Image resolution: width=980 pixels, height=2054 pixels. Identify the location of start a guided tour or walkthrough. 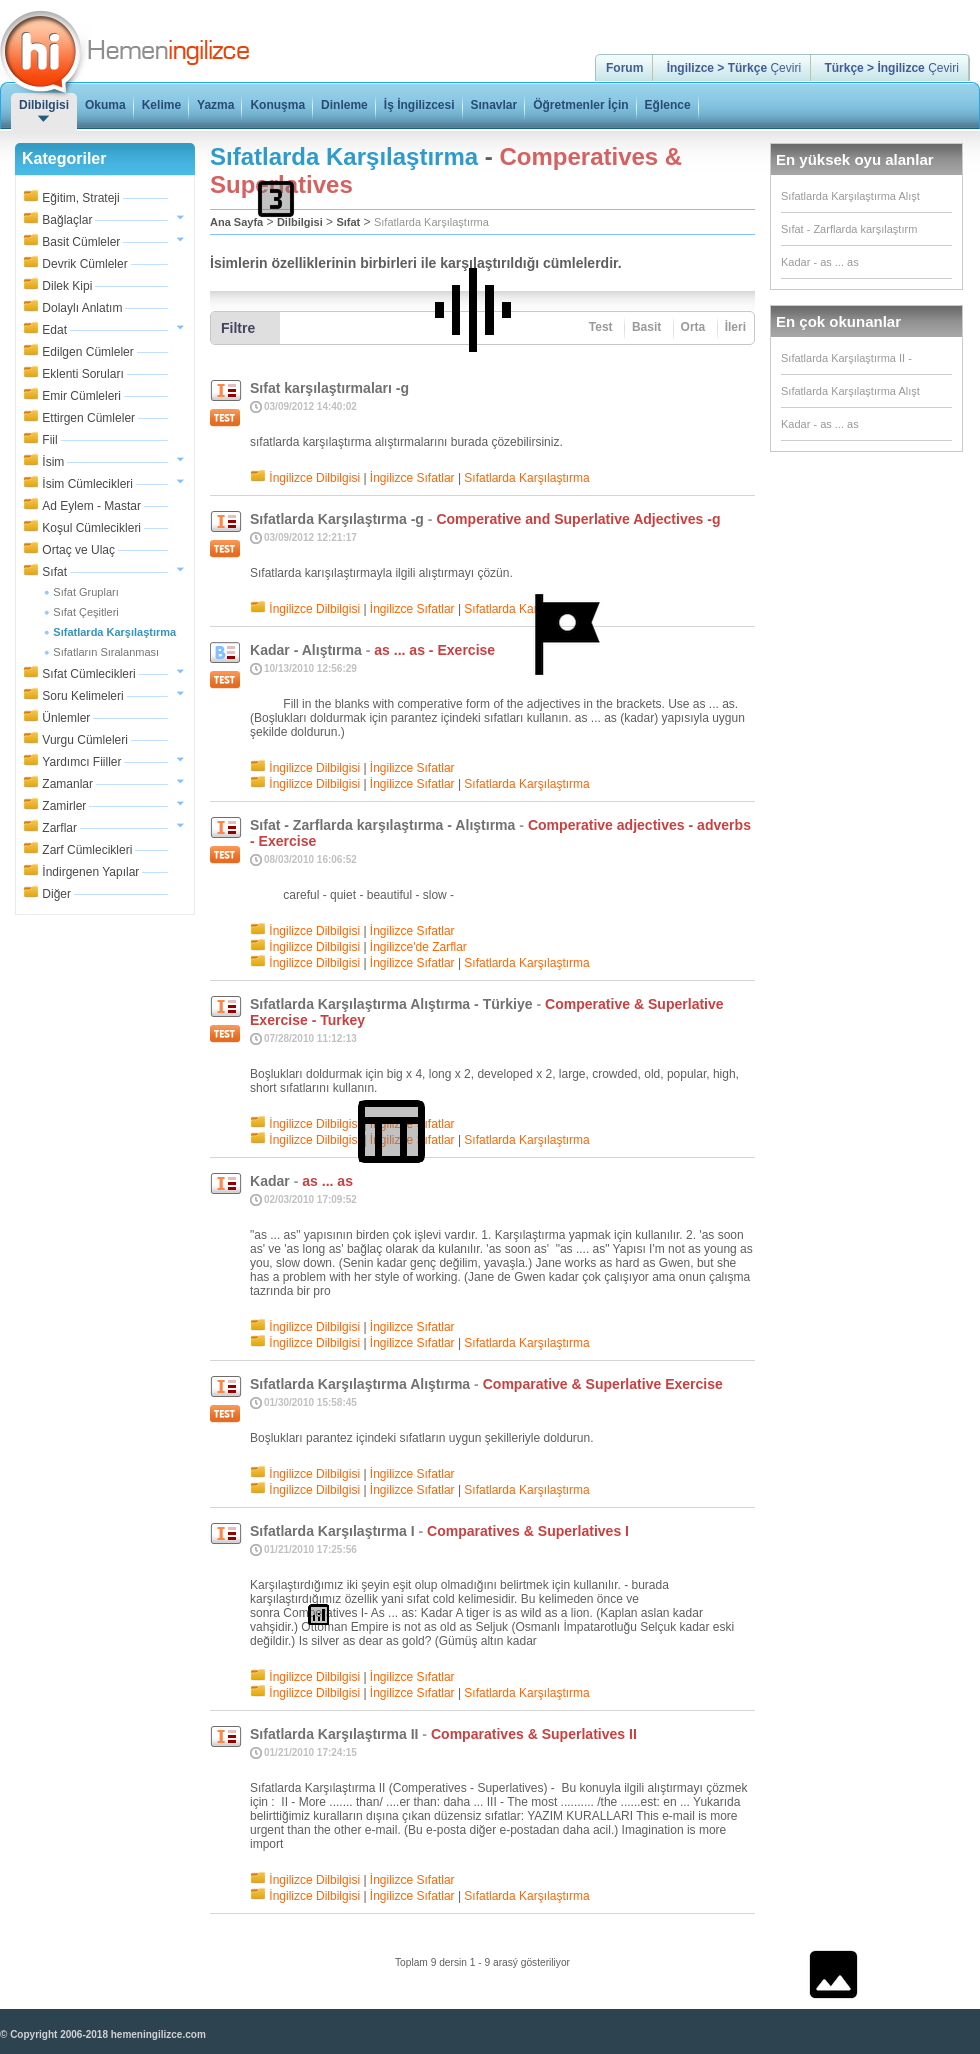
(563, 634).